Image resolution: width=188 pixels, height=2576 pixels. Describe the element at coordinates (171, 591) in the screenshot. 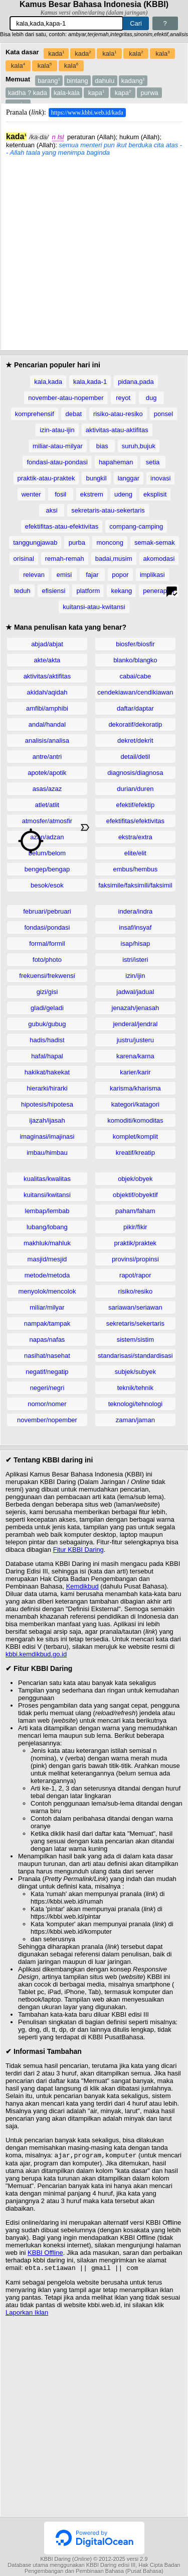

I see `message has been read` at that location.